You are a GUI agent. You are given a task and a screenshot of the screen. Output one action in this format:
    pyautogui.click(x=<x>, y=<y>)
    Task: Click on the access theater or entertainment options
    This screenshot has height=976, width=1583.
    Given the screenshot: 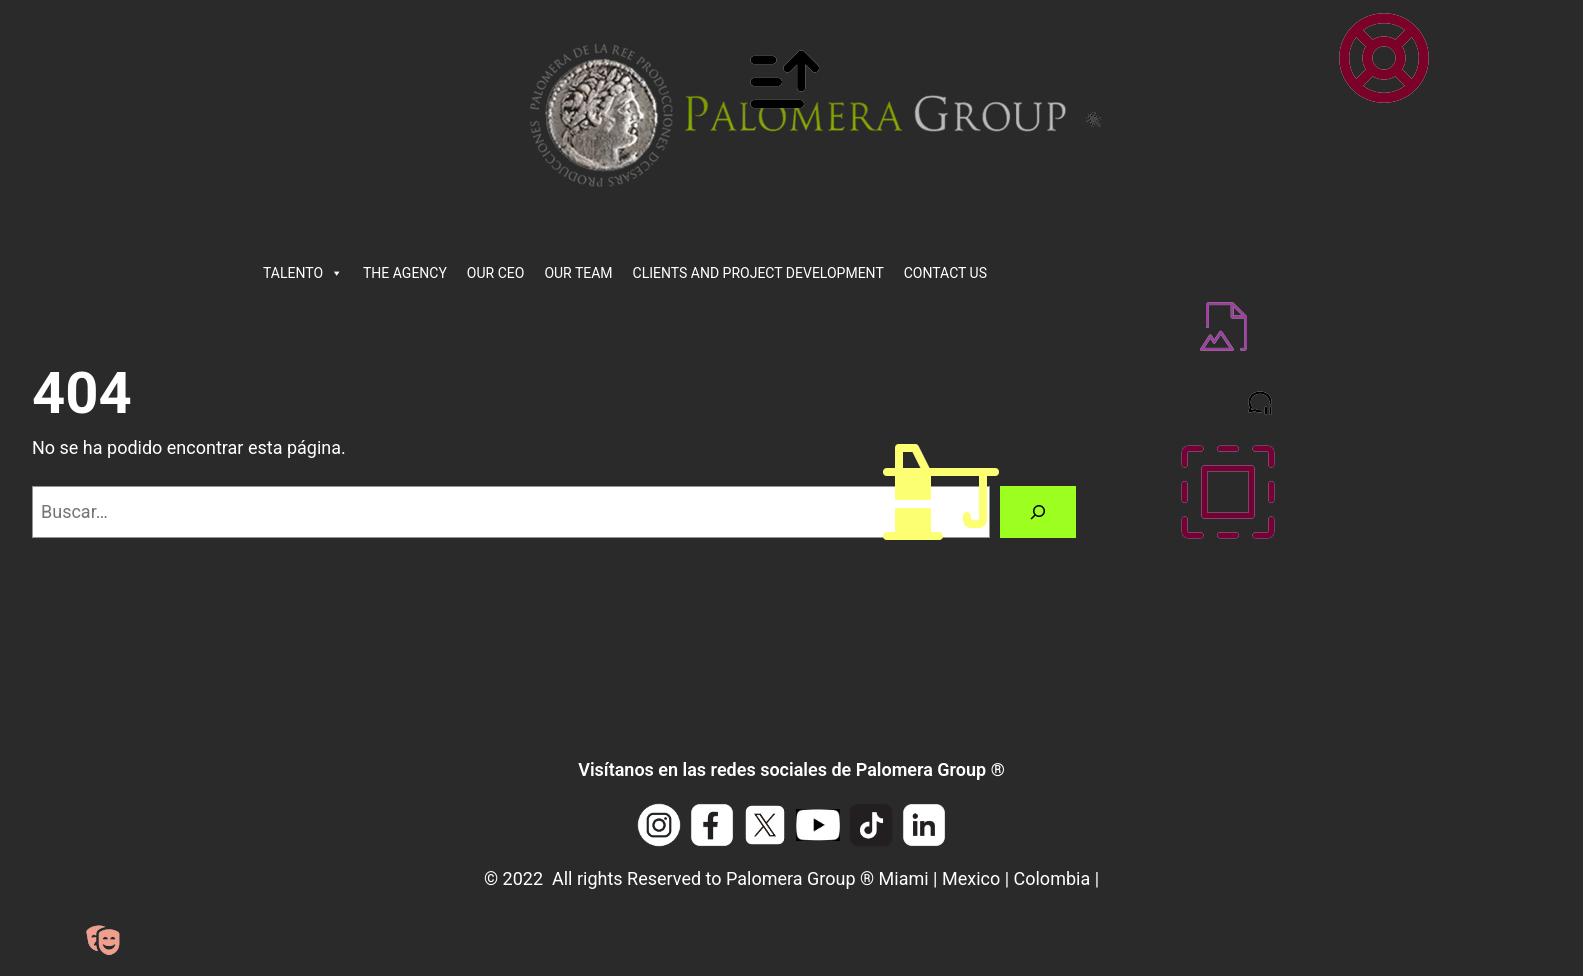 What is the action you would take?
    pyautogui.click(x=103, y=940)
    